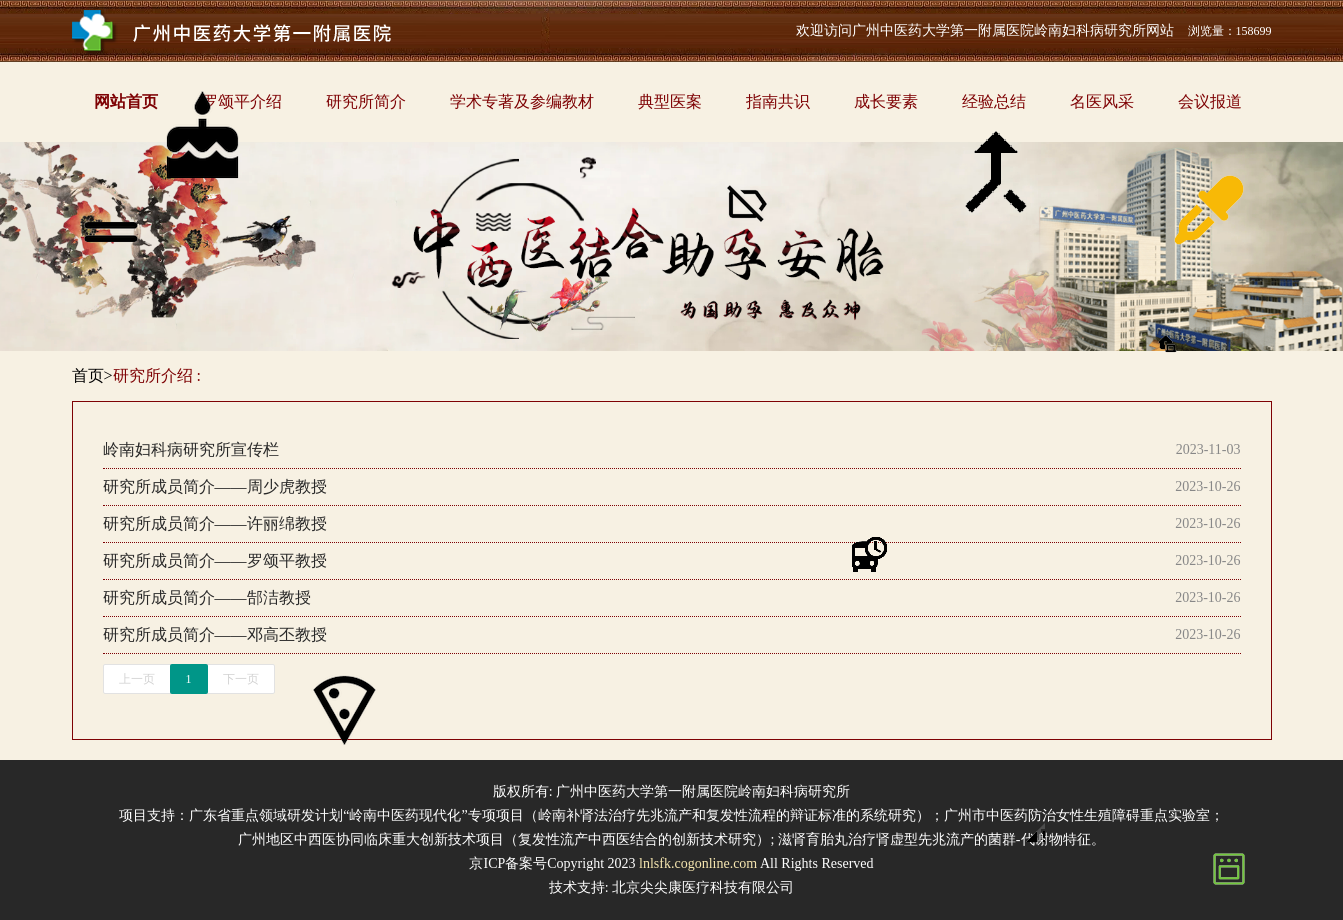 The height and width of the screenshot is (920, 1343). I want to click on find nearby pizza restaurants, so click(344, 710).